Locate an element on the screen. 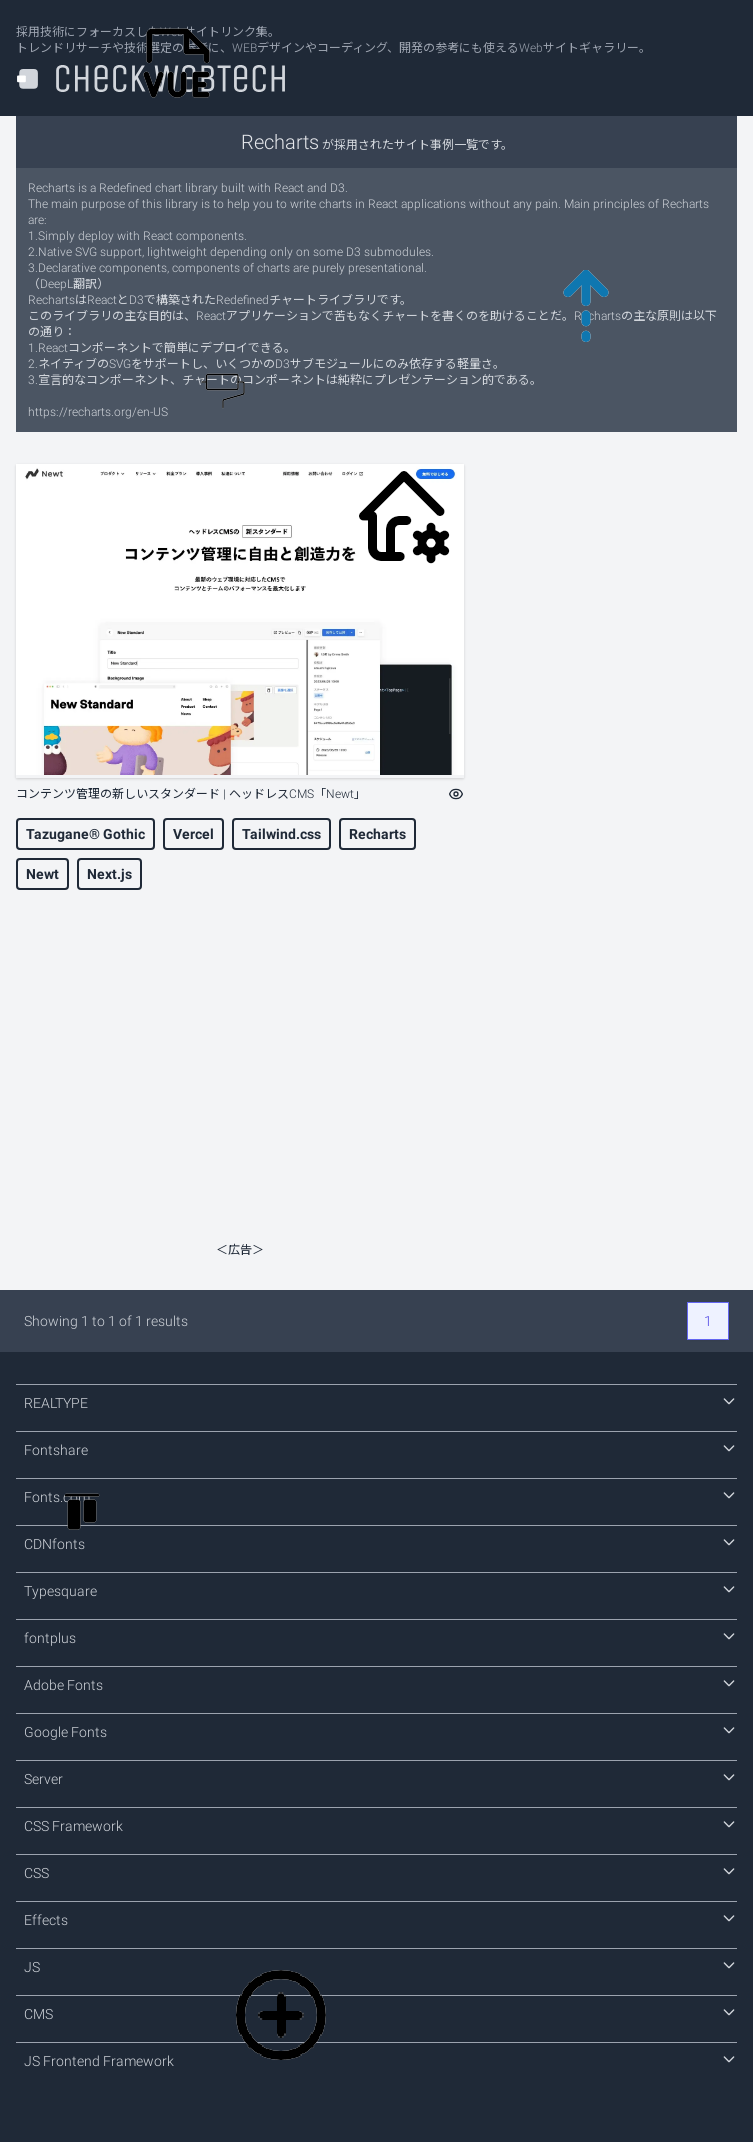 The width and height of the screenshot is (753, 2142). add a new item or entry is located at coordinates (281, 2015).